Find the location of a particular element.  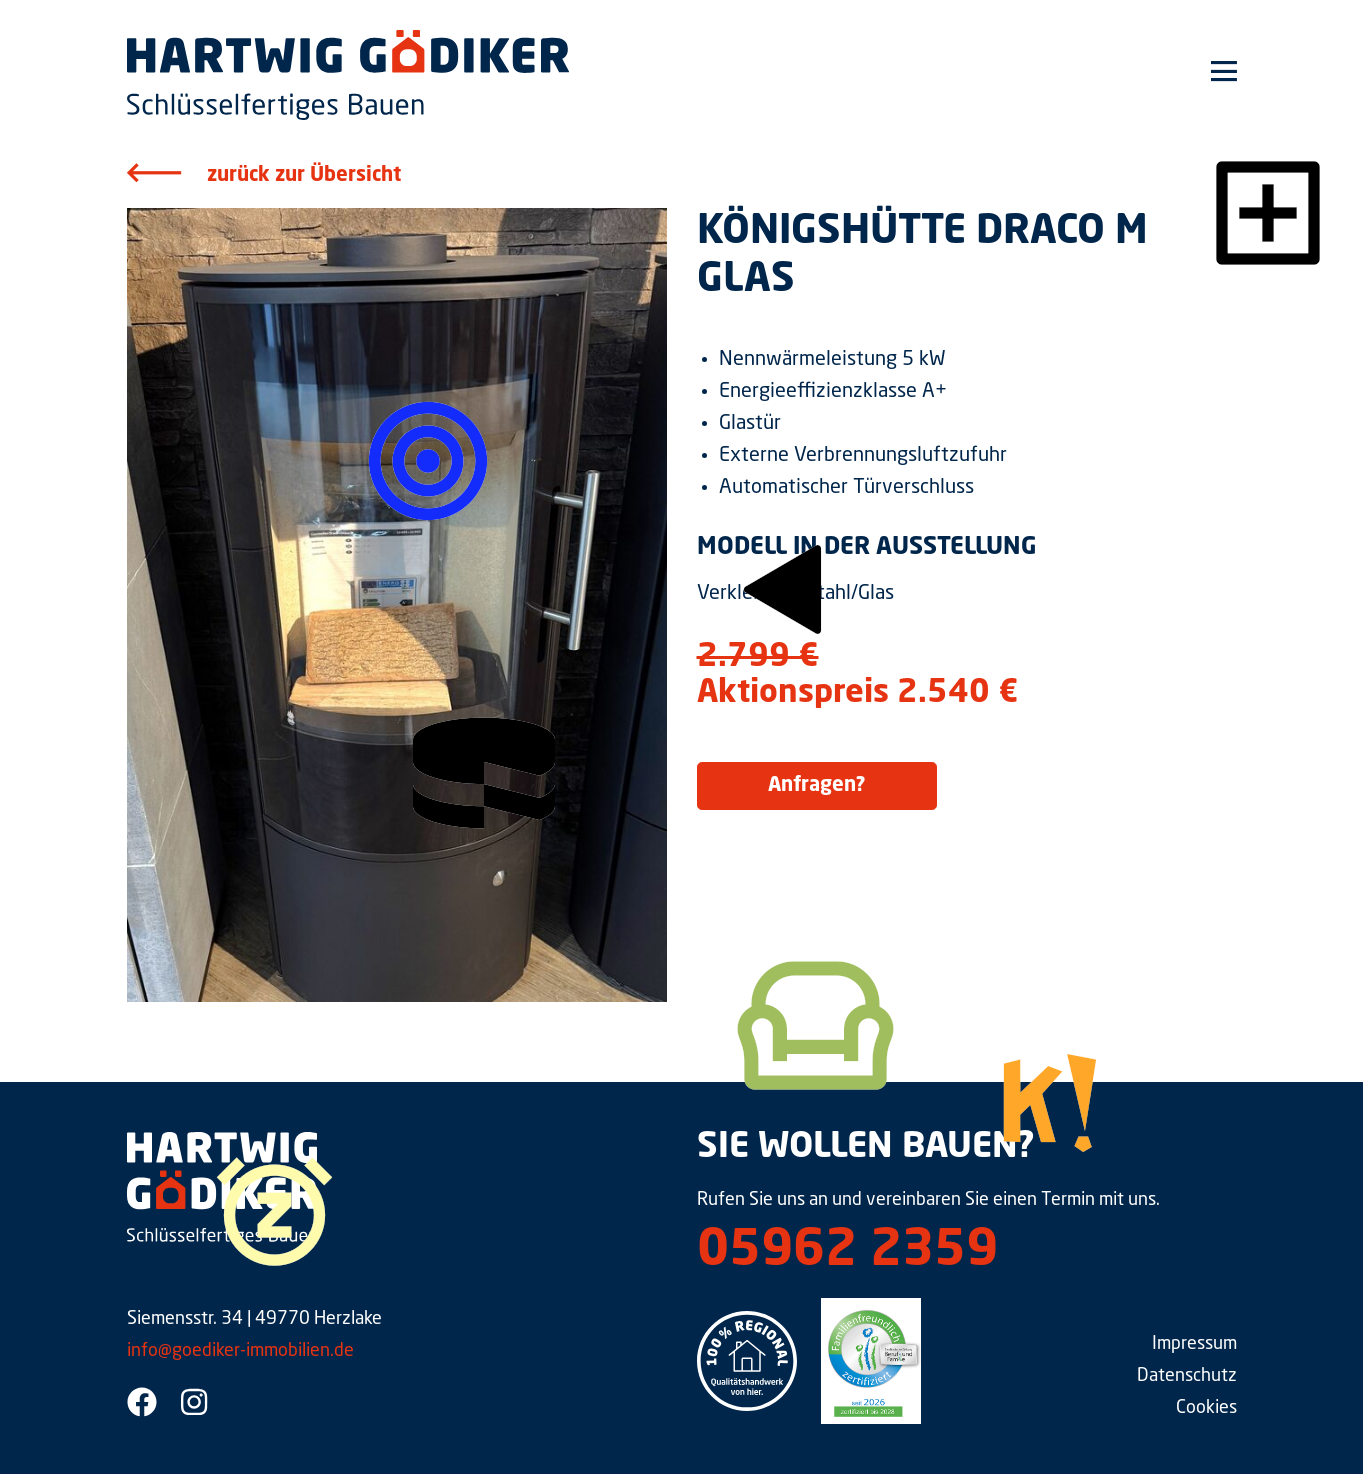

open Kahoot! app is located at coordinates (1050, 1103).